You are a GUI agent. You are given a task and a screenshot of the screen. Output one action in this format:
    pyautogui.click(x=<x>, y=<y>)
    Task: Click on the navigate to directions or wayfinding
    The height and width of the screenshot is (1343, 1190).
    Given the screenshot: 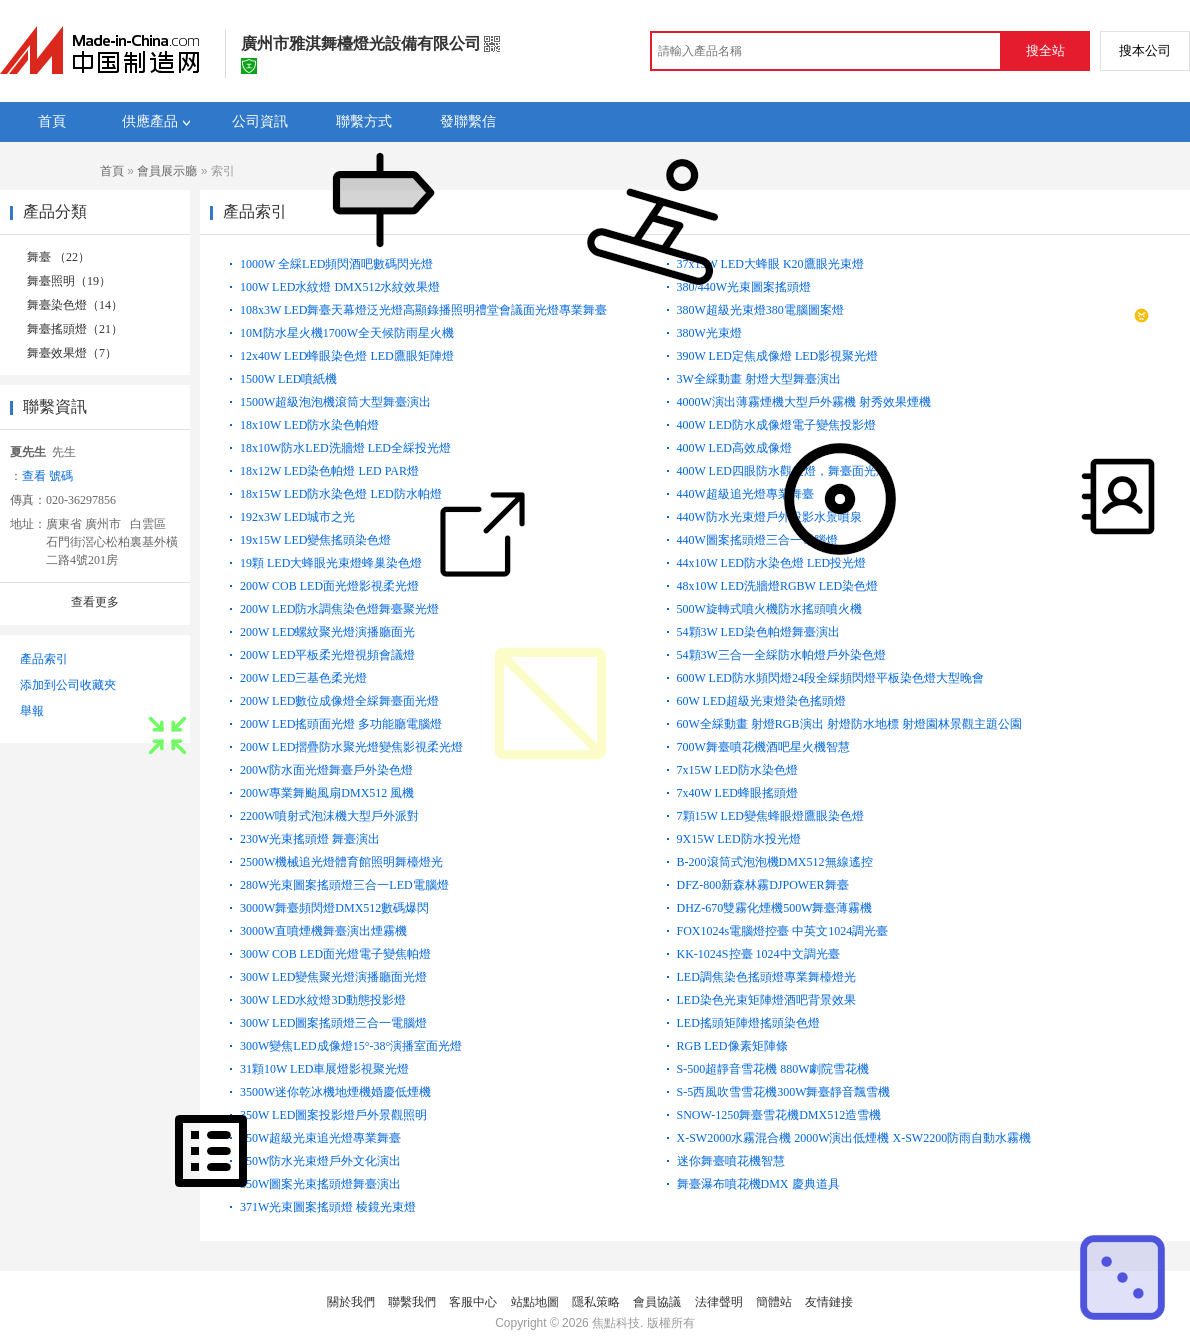 What is the action you would take?
    pyautogui.click(x=380, y=200)
    